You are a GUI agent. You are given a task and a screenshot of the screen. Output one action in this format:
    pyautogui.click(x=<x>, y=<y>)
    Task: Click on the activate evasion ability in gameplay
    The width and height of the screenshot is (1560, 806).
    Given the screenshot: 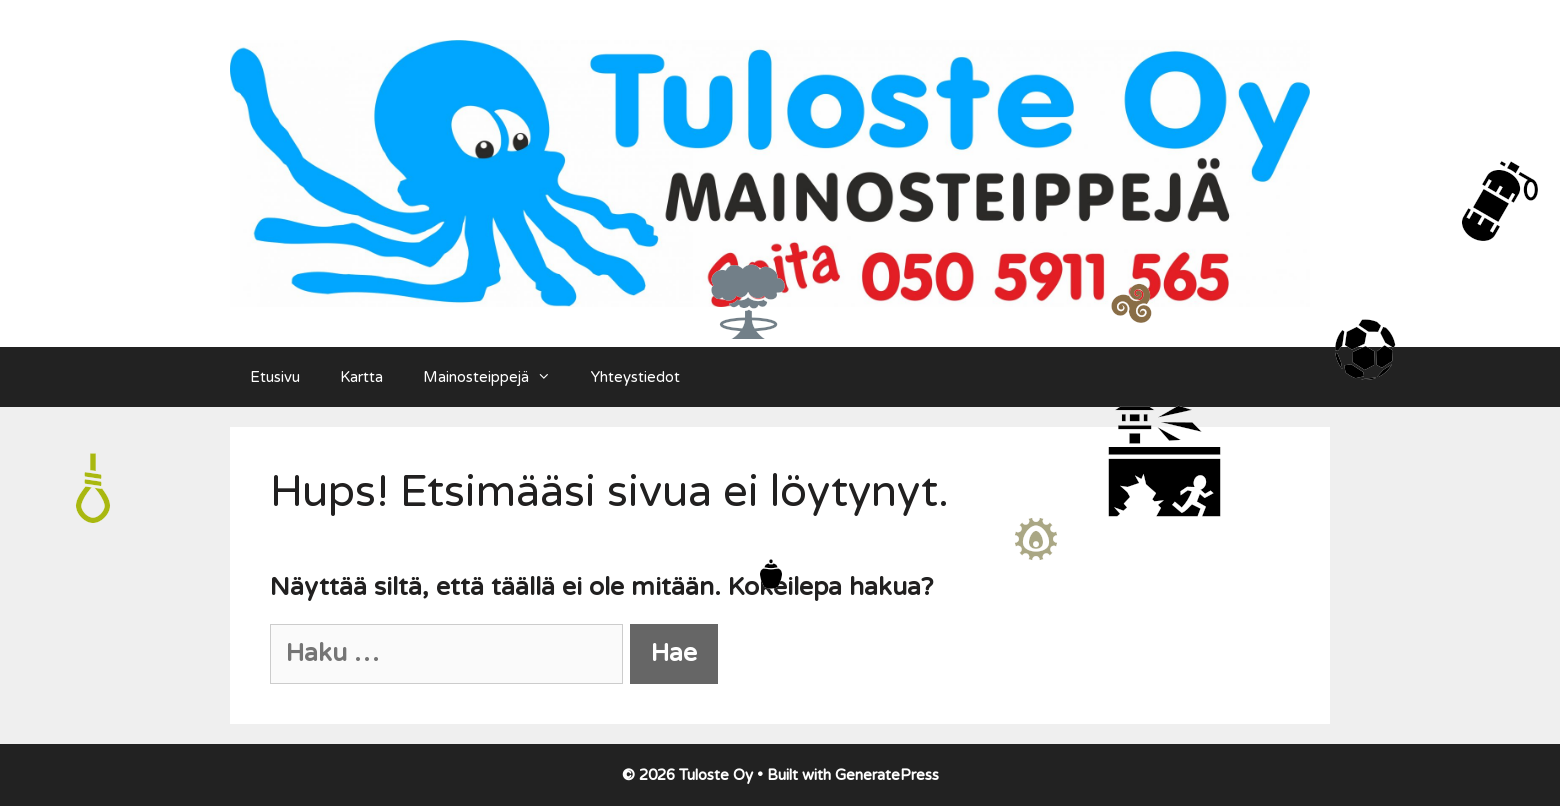 What is the action you would take?
    pyautogui.click(x=1164, y=460)
    